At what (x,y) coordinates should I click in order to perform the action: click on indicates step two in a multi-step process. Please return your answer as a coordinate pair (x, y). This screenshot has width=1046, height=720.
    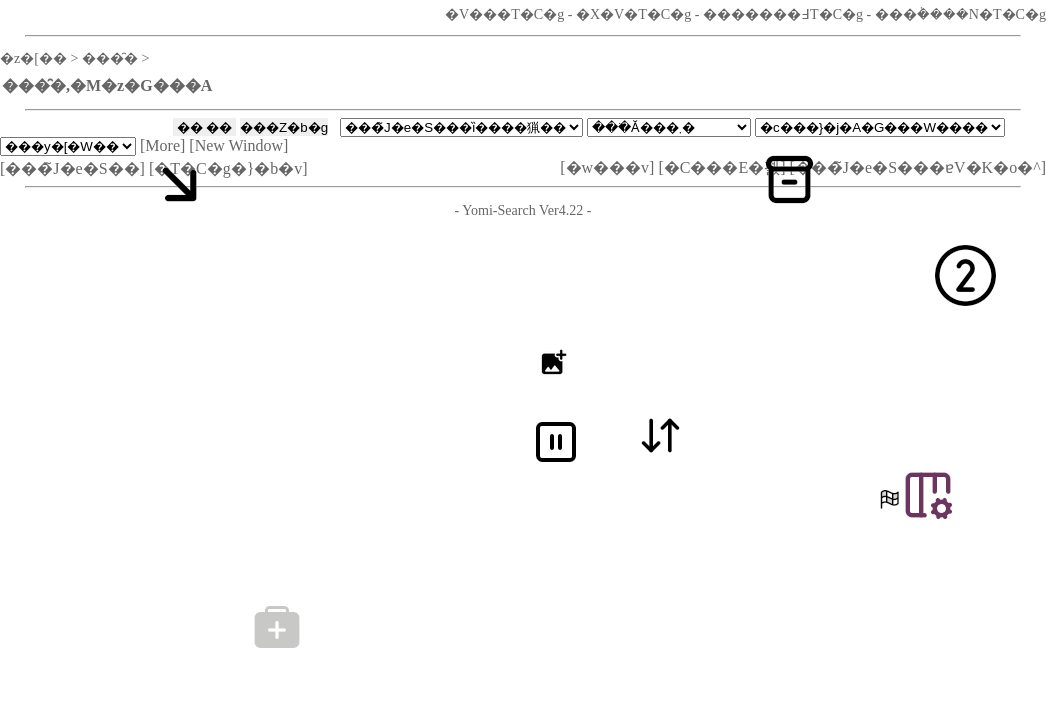
    Looking at the image, I should click on (965, 275).